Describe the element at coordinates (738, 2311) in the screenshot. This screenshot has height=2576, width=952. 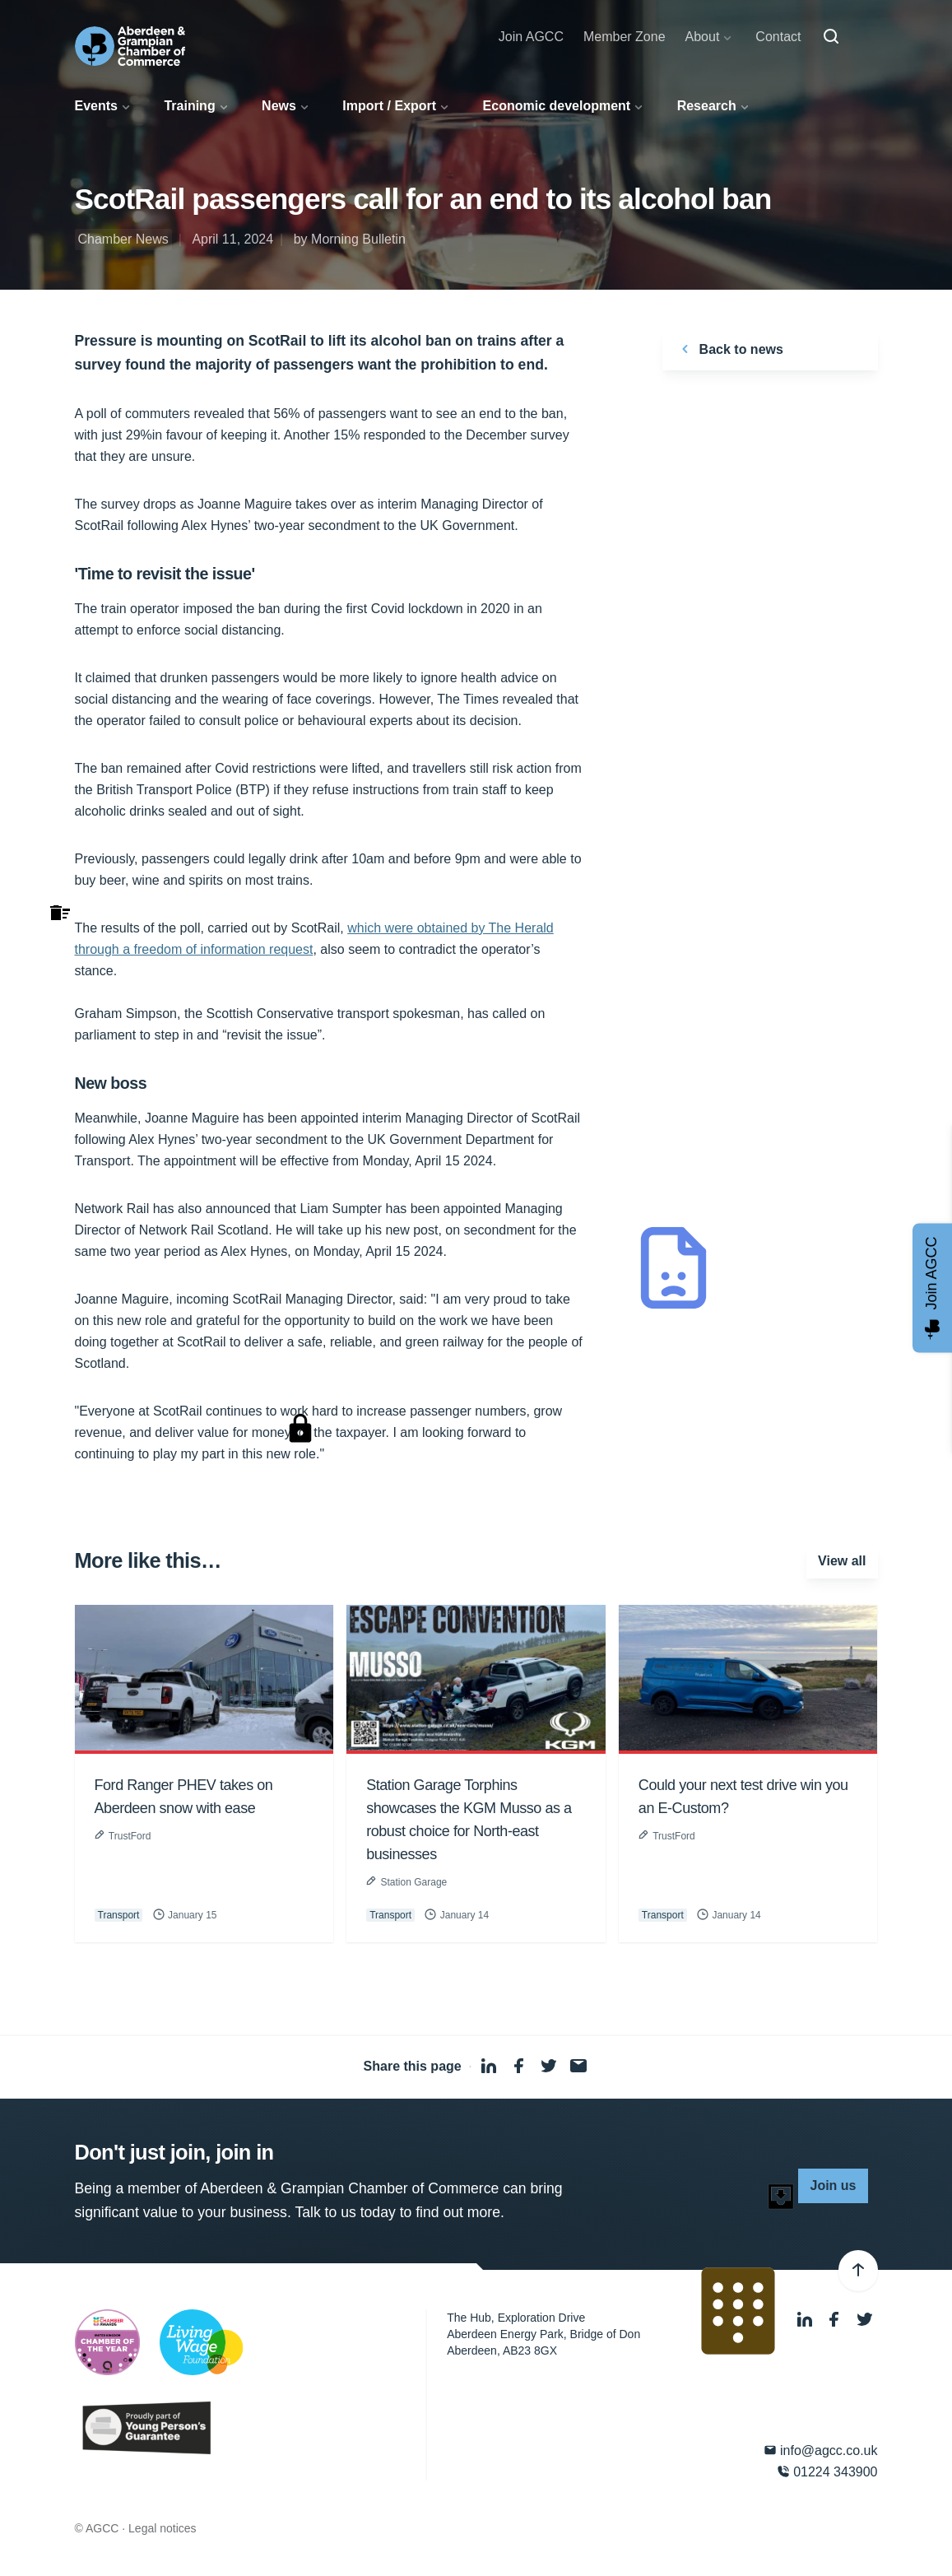
I see `open numeric keypad for input` at that location.